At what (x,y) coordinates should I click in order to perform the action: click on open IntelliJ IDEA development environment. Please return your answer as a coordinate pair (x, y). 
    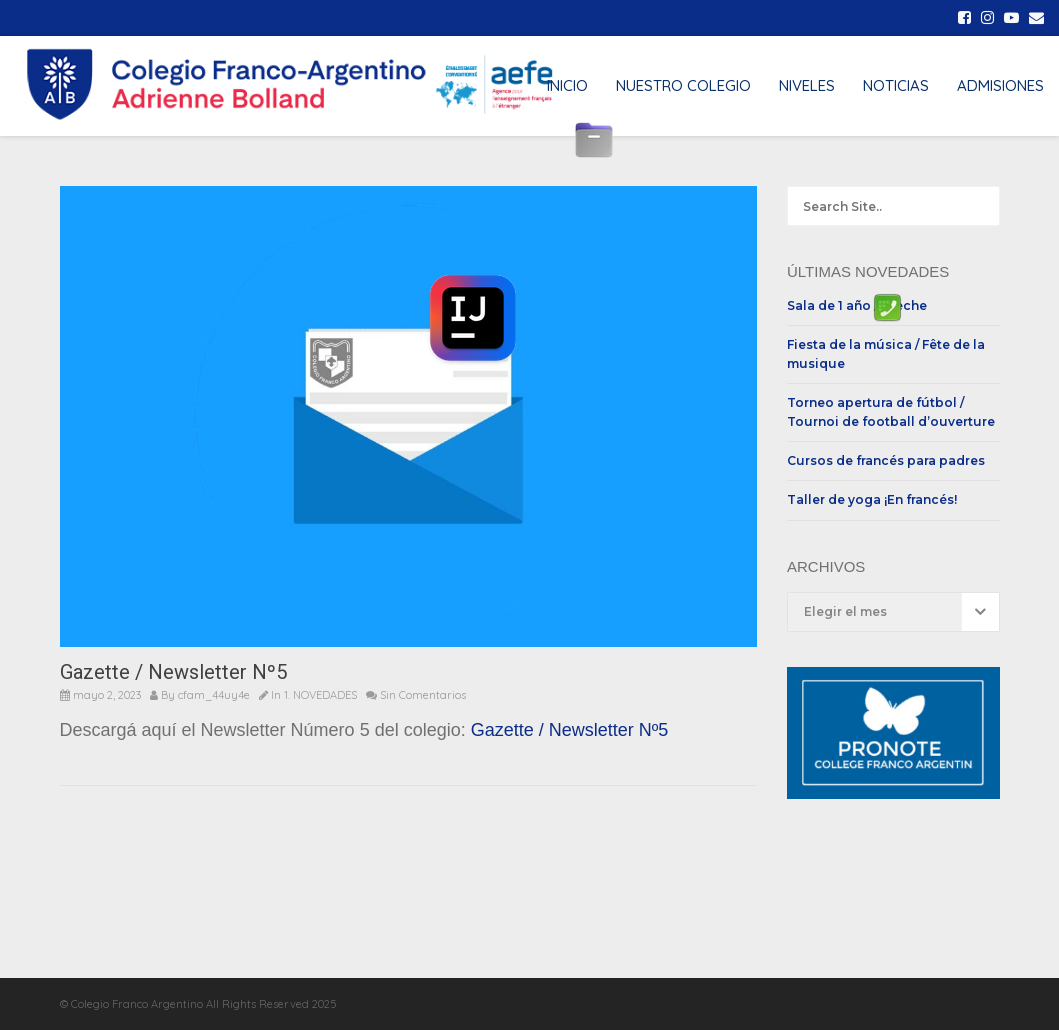
    Looking at the image, I should click on (473, 318).